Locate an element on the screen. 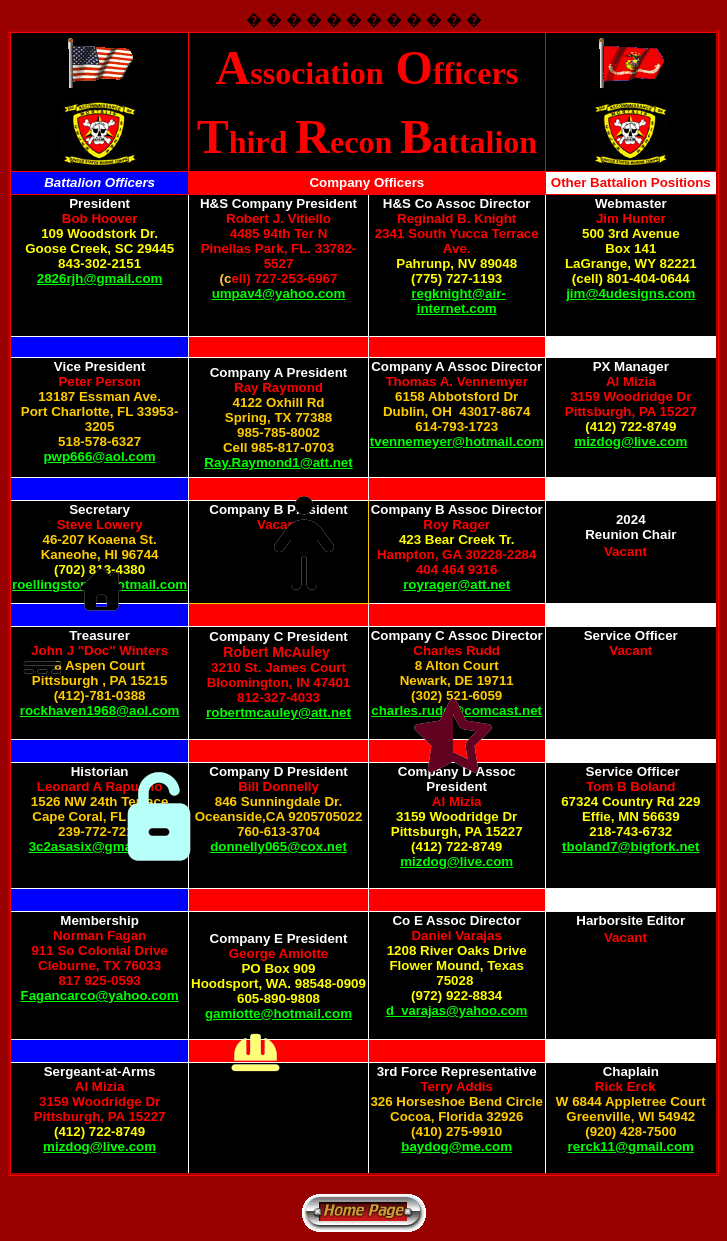 The width and height of the screenshot is (727, 1241). unlock a secured item or account is located at coordinates (159, 819).